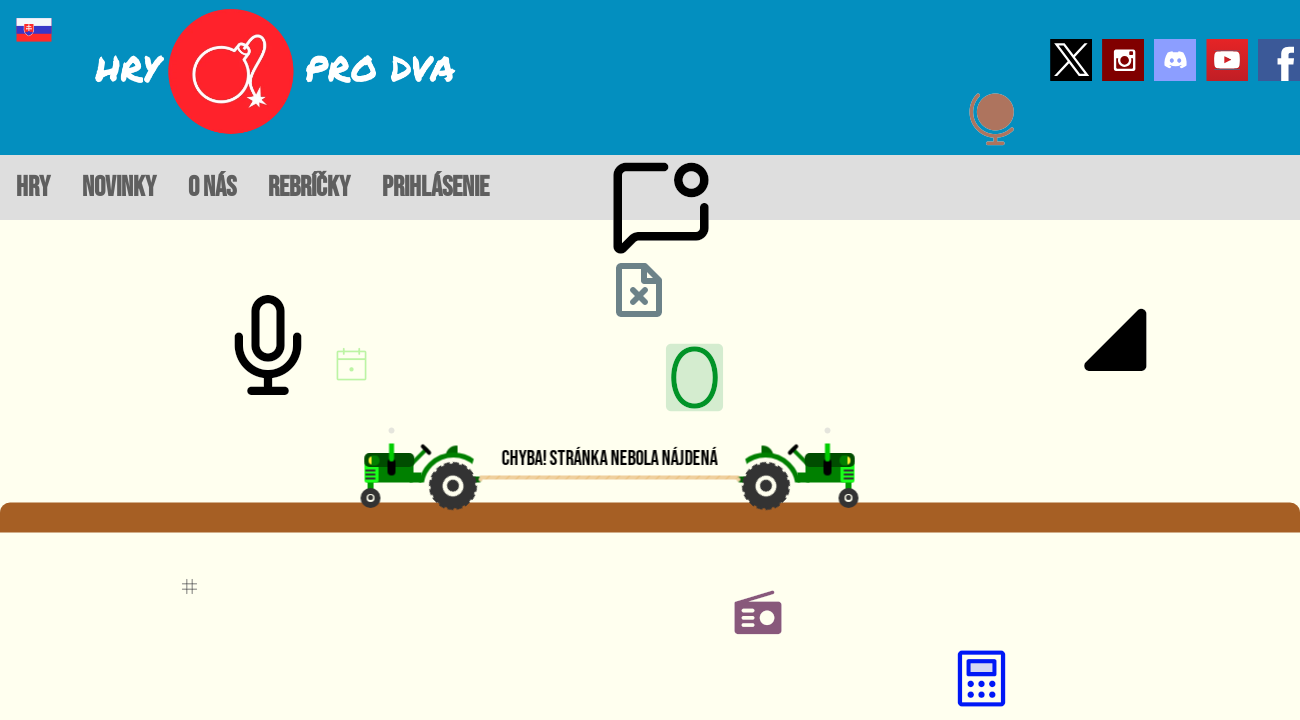 This screenshot has width=1300, height=720. Describe the element at coordinates (993, 117) in the screenshot. I see `access global or international settings` at that location.